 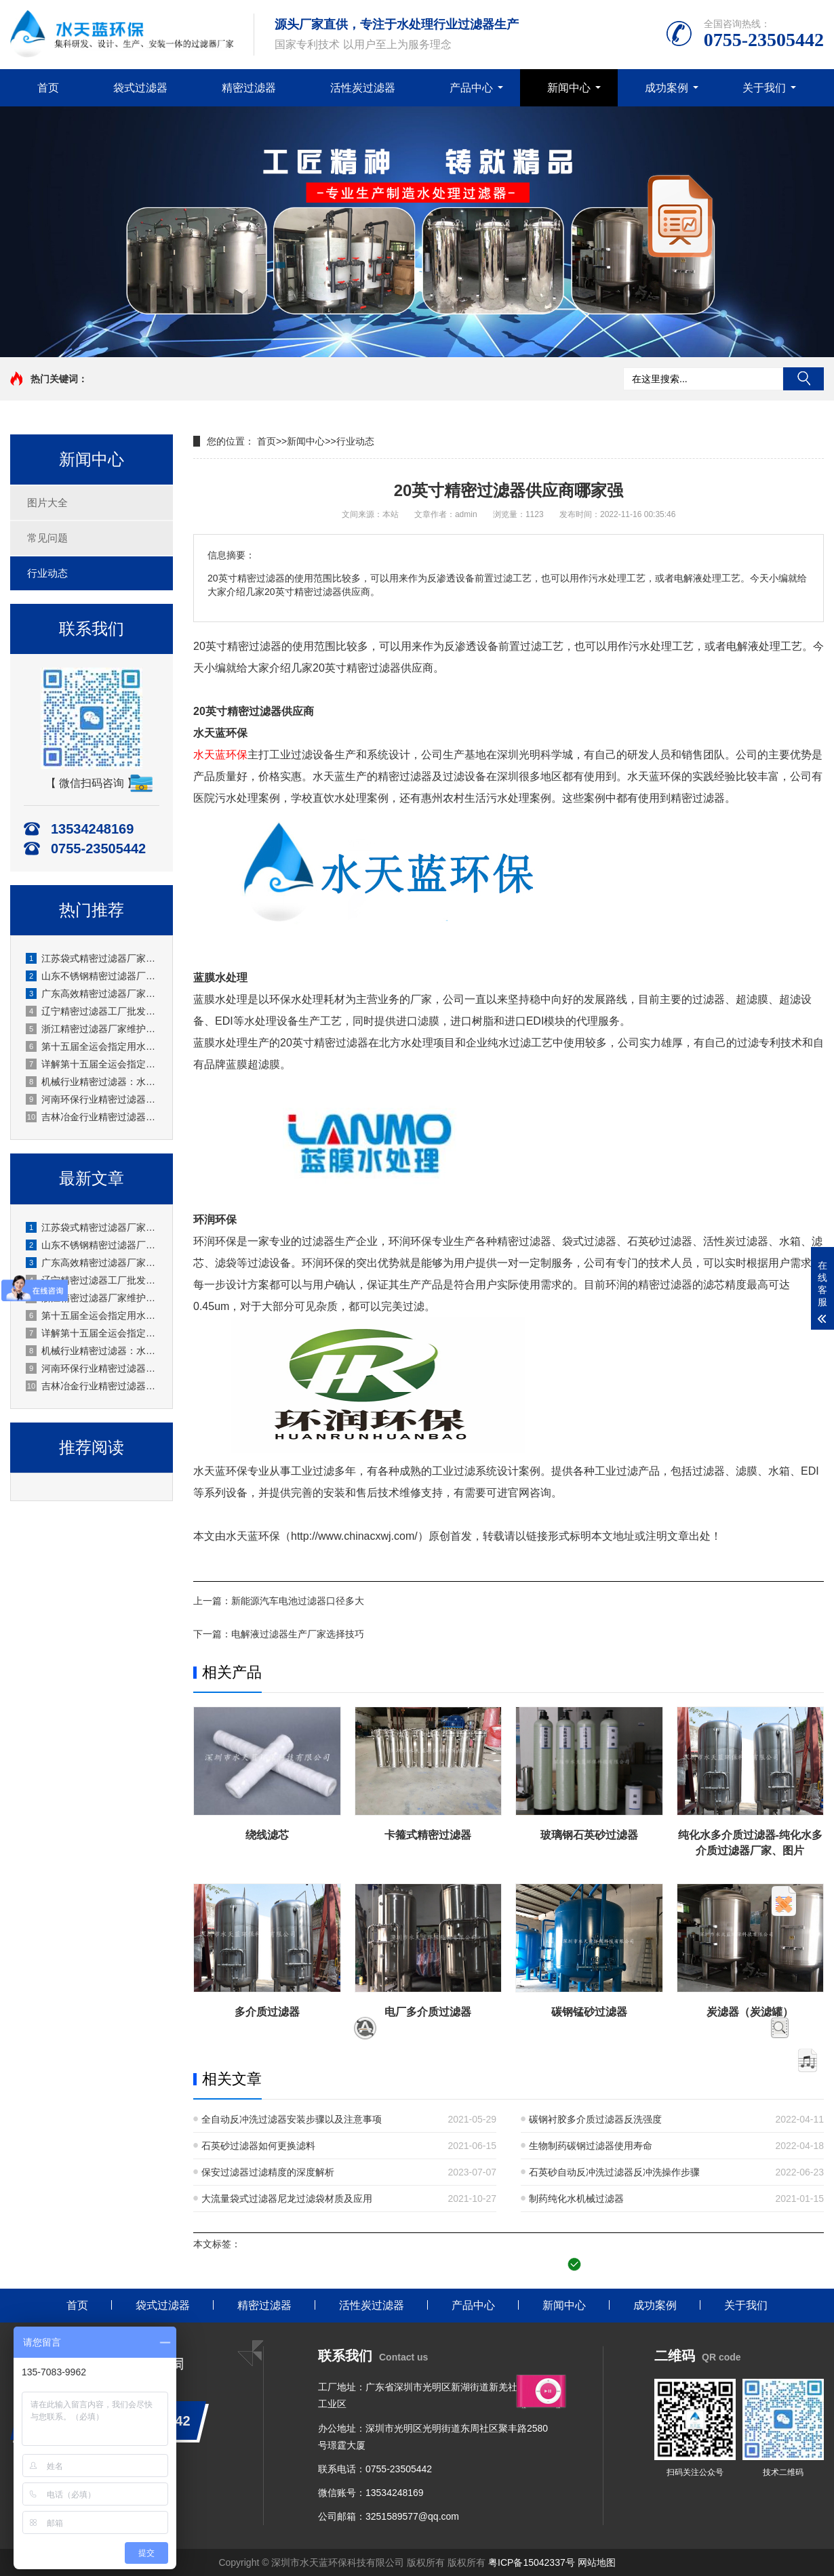 What do you see at coordinates (574, 2264) in the screenshot?
I see `indicates file sync completed successfully` at bounding box center [574, 2264].